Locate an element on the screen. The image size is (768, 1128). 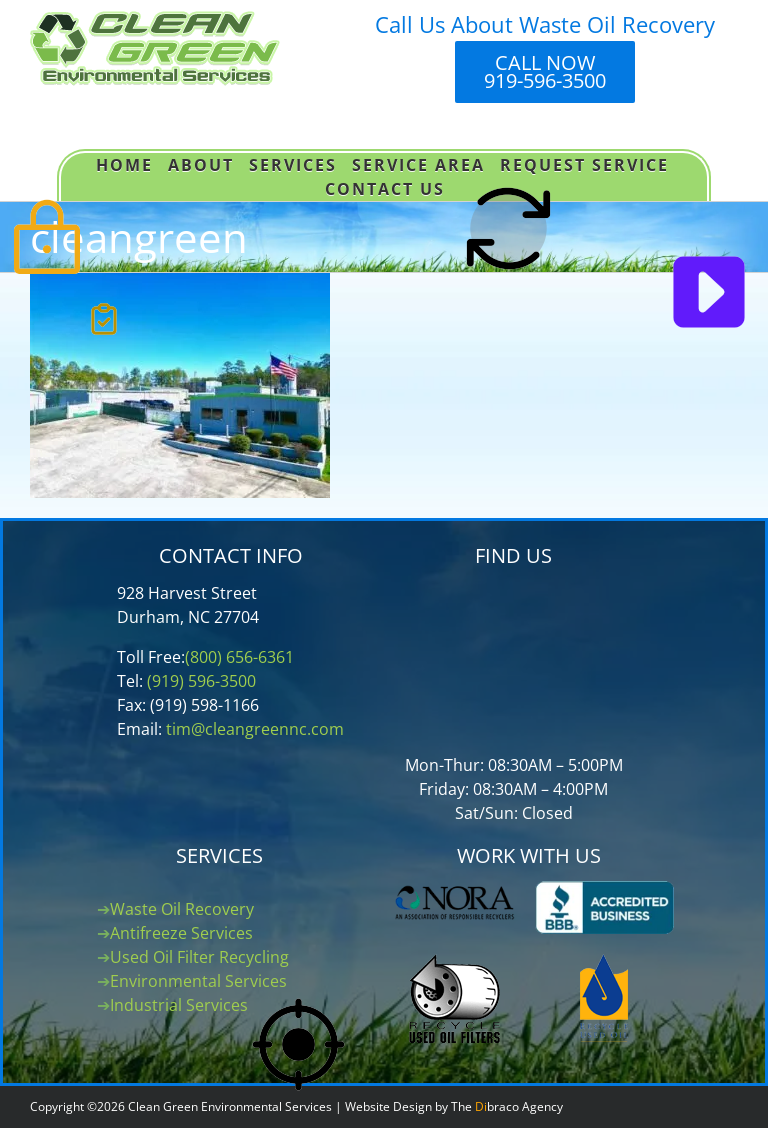
mark task as complete is located at coordinates (104, 319).